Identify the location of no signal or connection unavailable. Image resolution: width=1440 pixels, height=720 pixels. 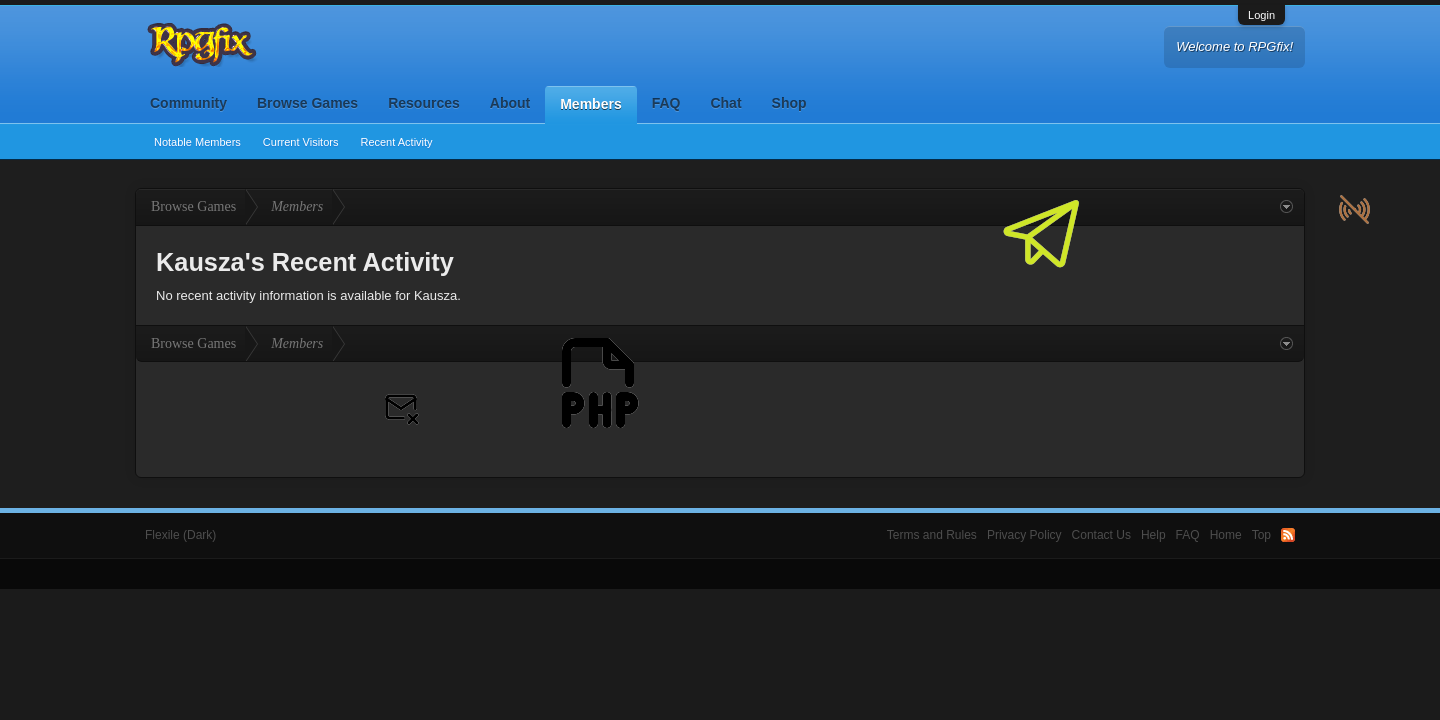
(1354, 209).